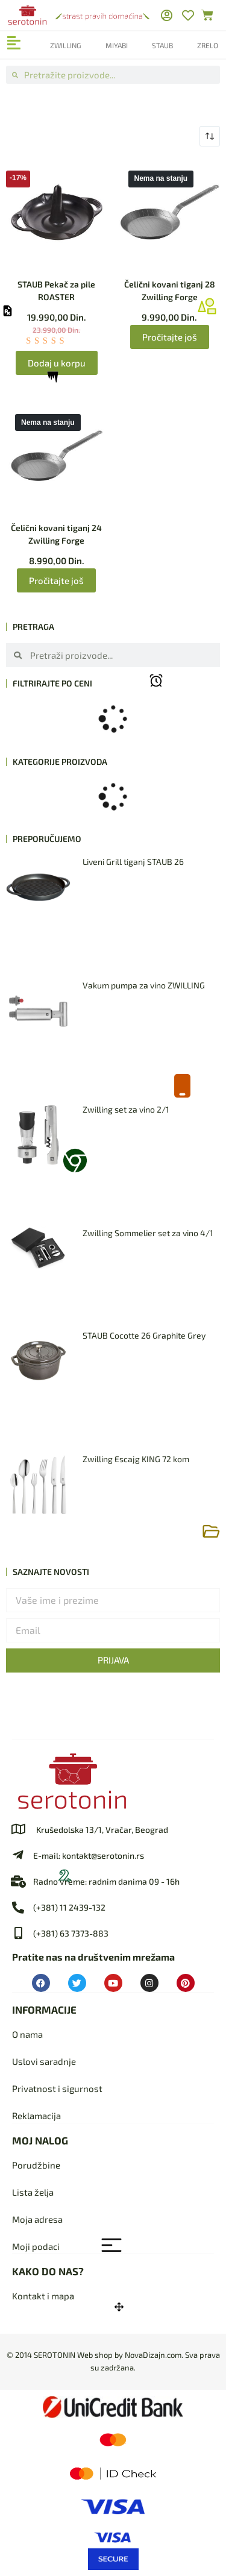 The width and height of the screenshot is (226, 2576). What do you see at coordinates (64, 1876) in the screenshot?
I see `draft2digital publishing platform logo` at bounding box center [64, 1876].